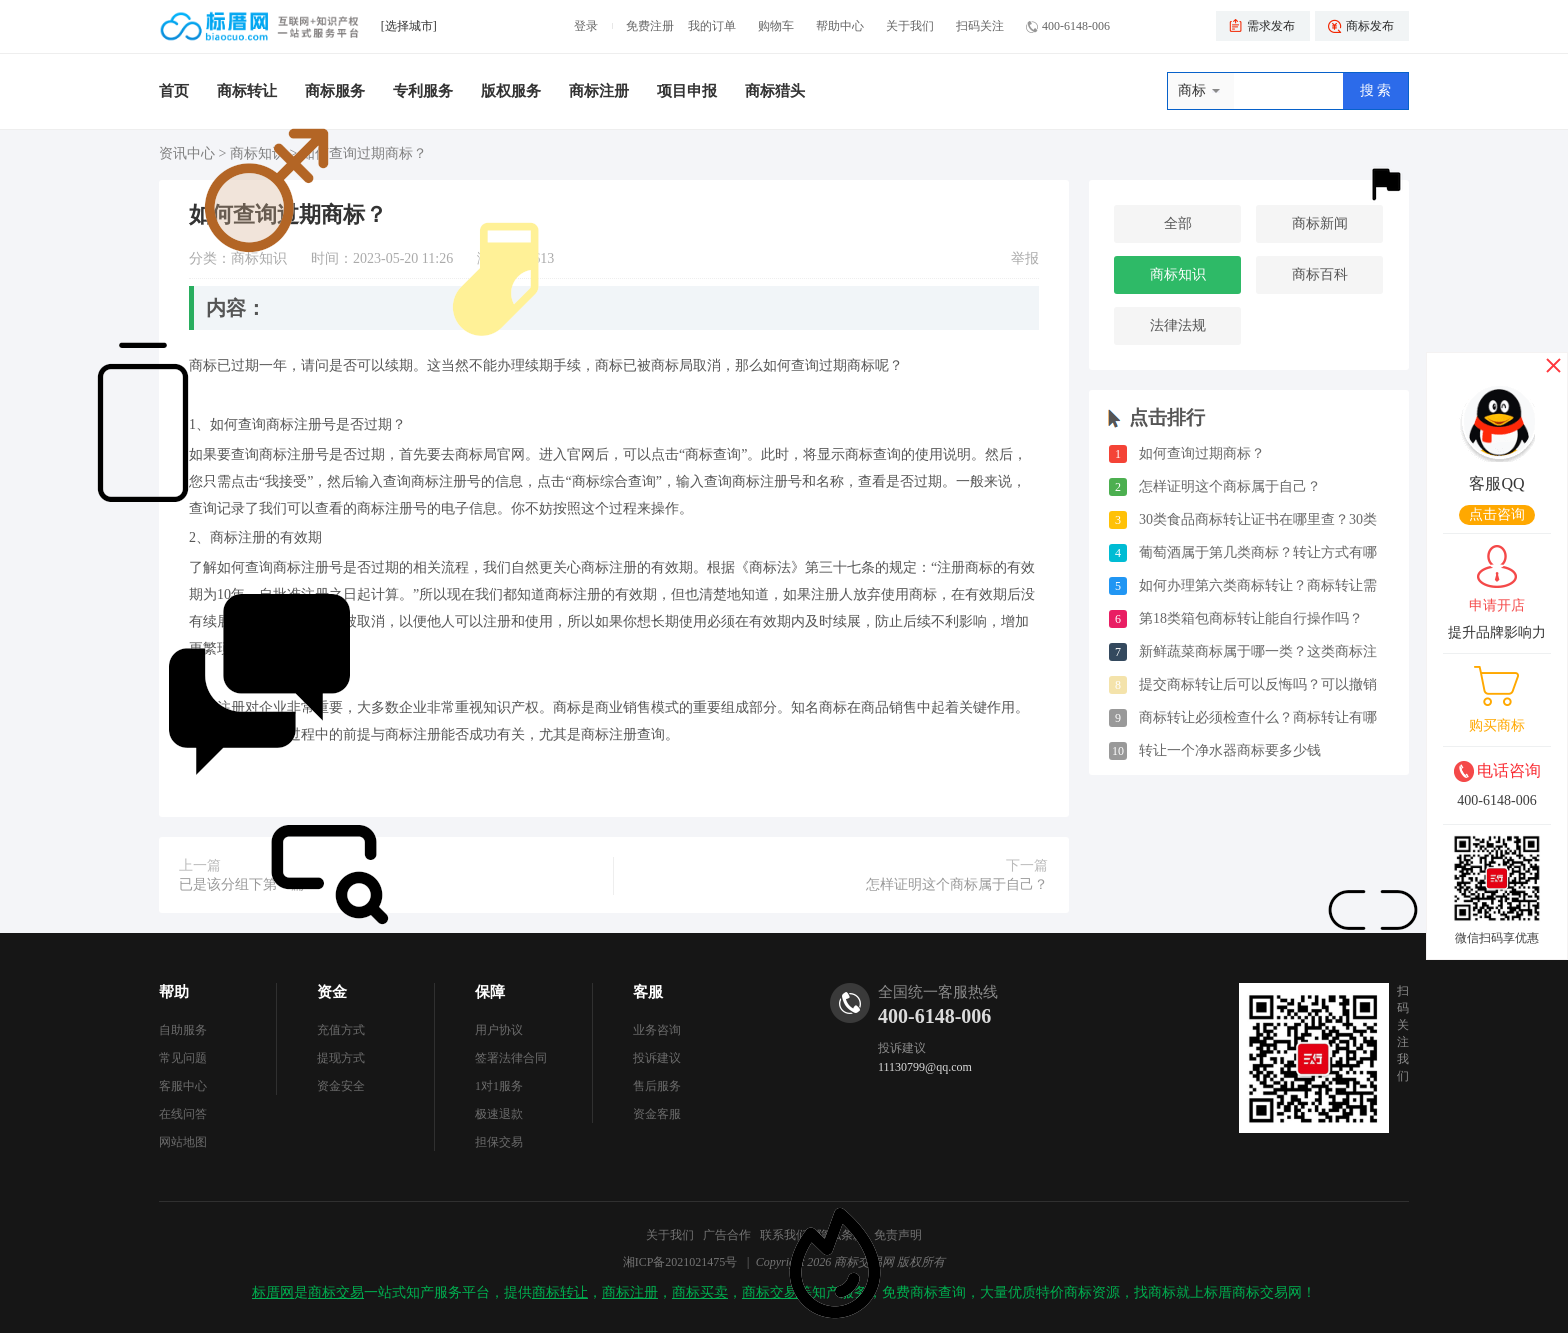  What do you see at coordinates (499, 277) in the screenshot?
I see `browse clothing or apparel items` at bounding box center [499, 277].